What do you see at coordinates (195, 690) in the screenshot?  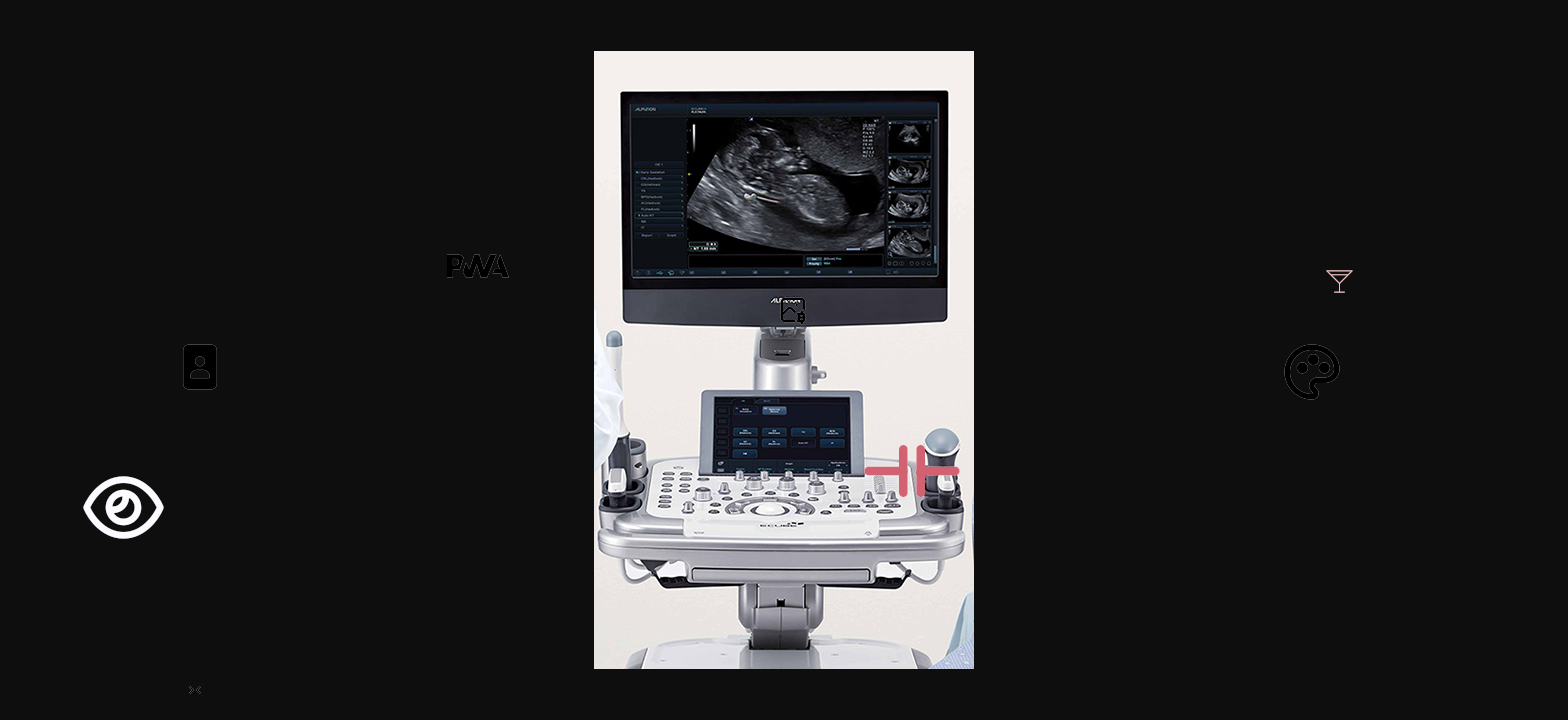 I see `collapse or minimize a panel` at bounding box center [195, 690].